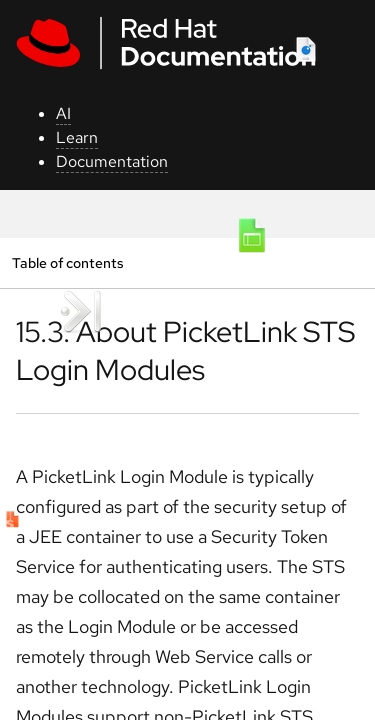 The width and height of the screenshot is (375, 720). What do you see at coordinates (306, 50) in the screenshot?
I see `a lua script or source code file` at bounding box center [306, 50].